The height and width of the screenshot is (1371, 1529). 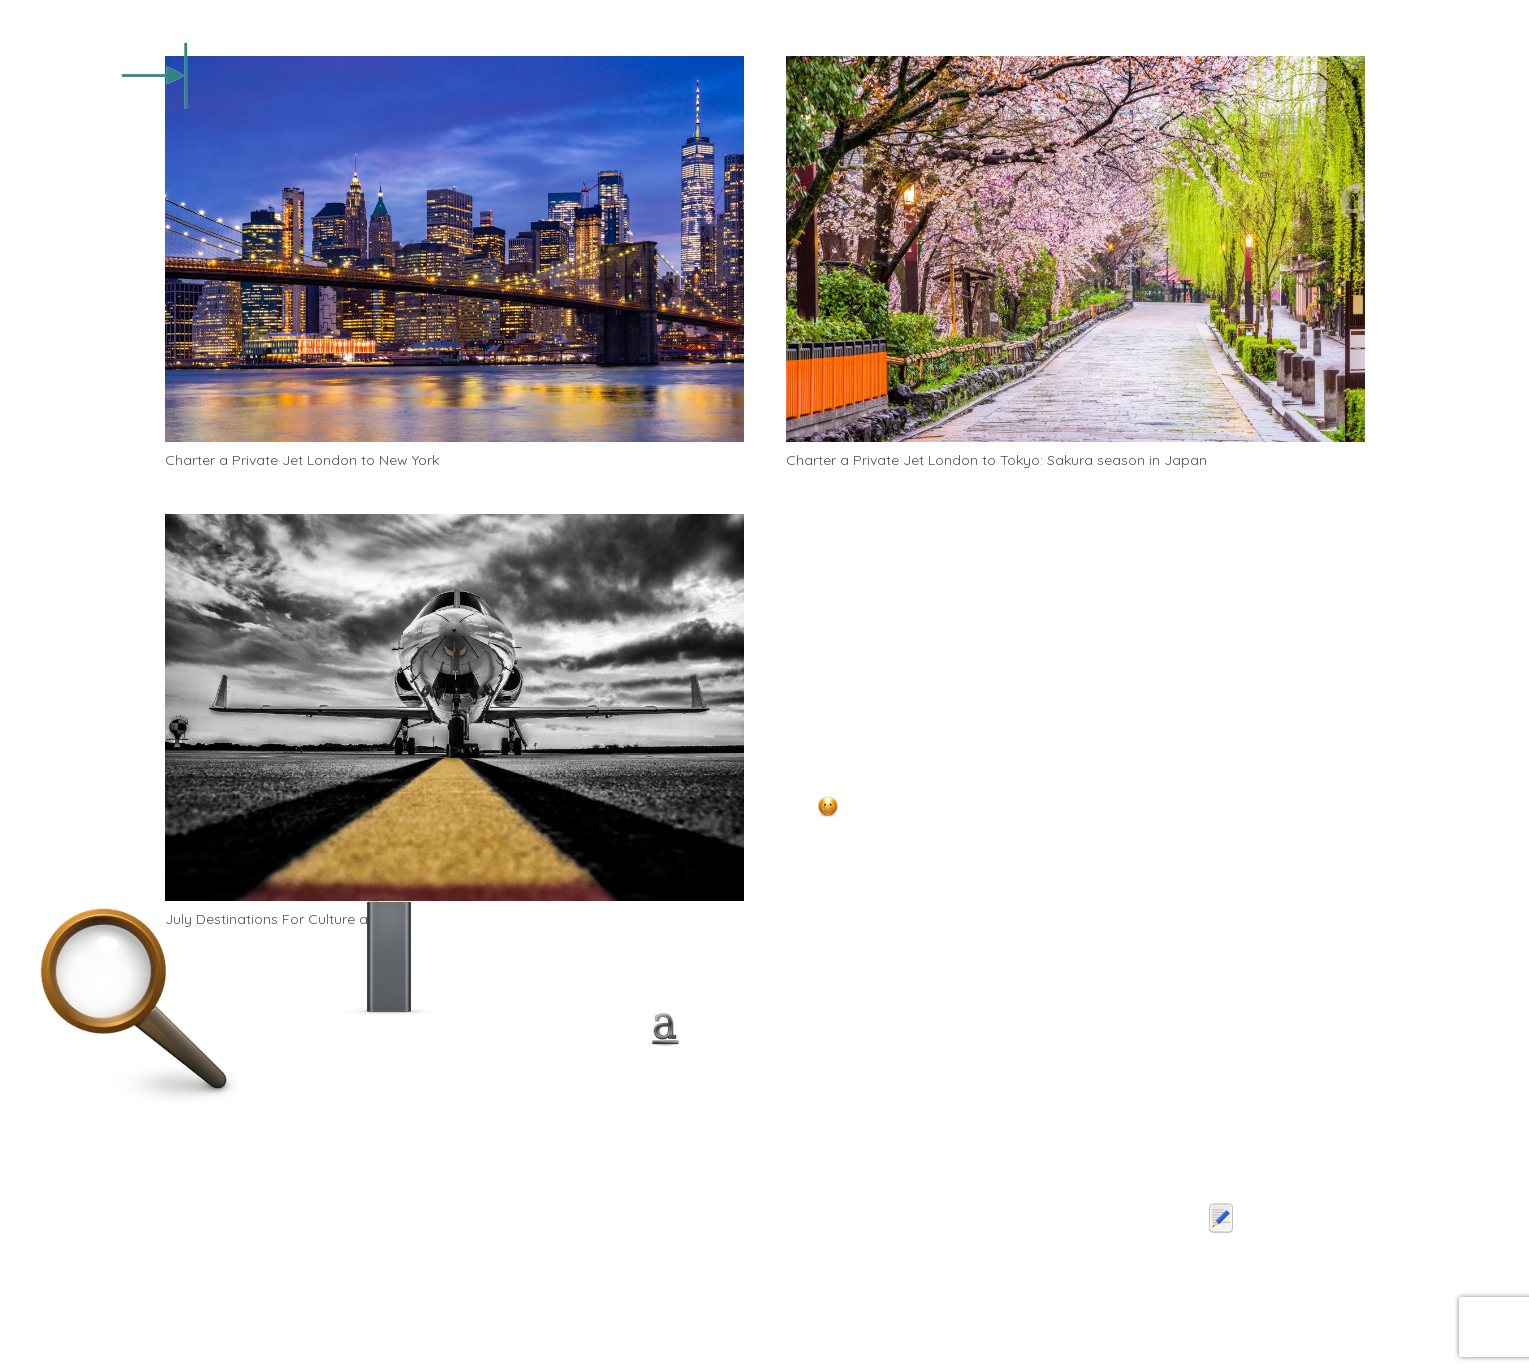 What do you see at coordinates (665, 1029) in the screenshot?
I see `apply underline formatting to selected text` at bounding box center [665, 1029].